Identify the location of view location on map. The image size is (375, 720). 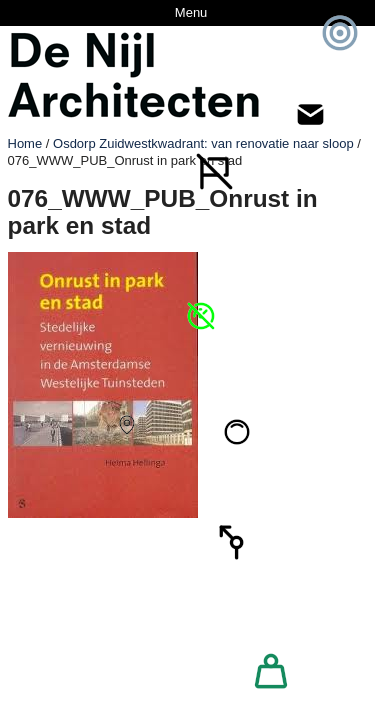
(127, 425).